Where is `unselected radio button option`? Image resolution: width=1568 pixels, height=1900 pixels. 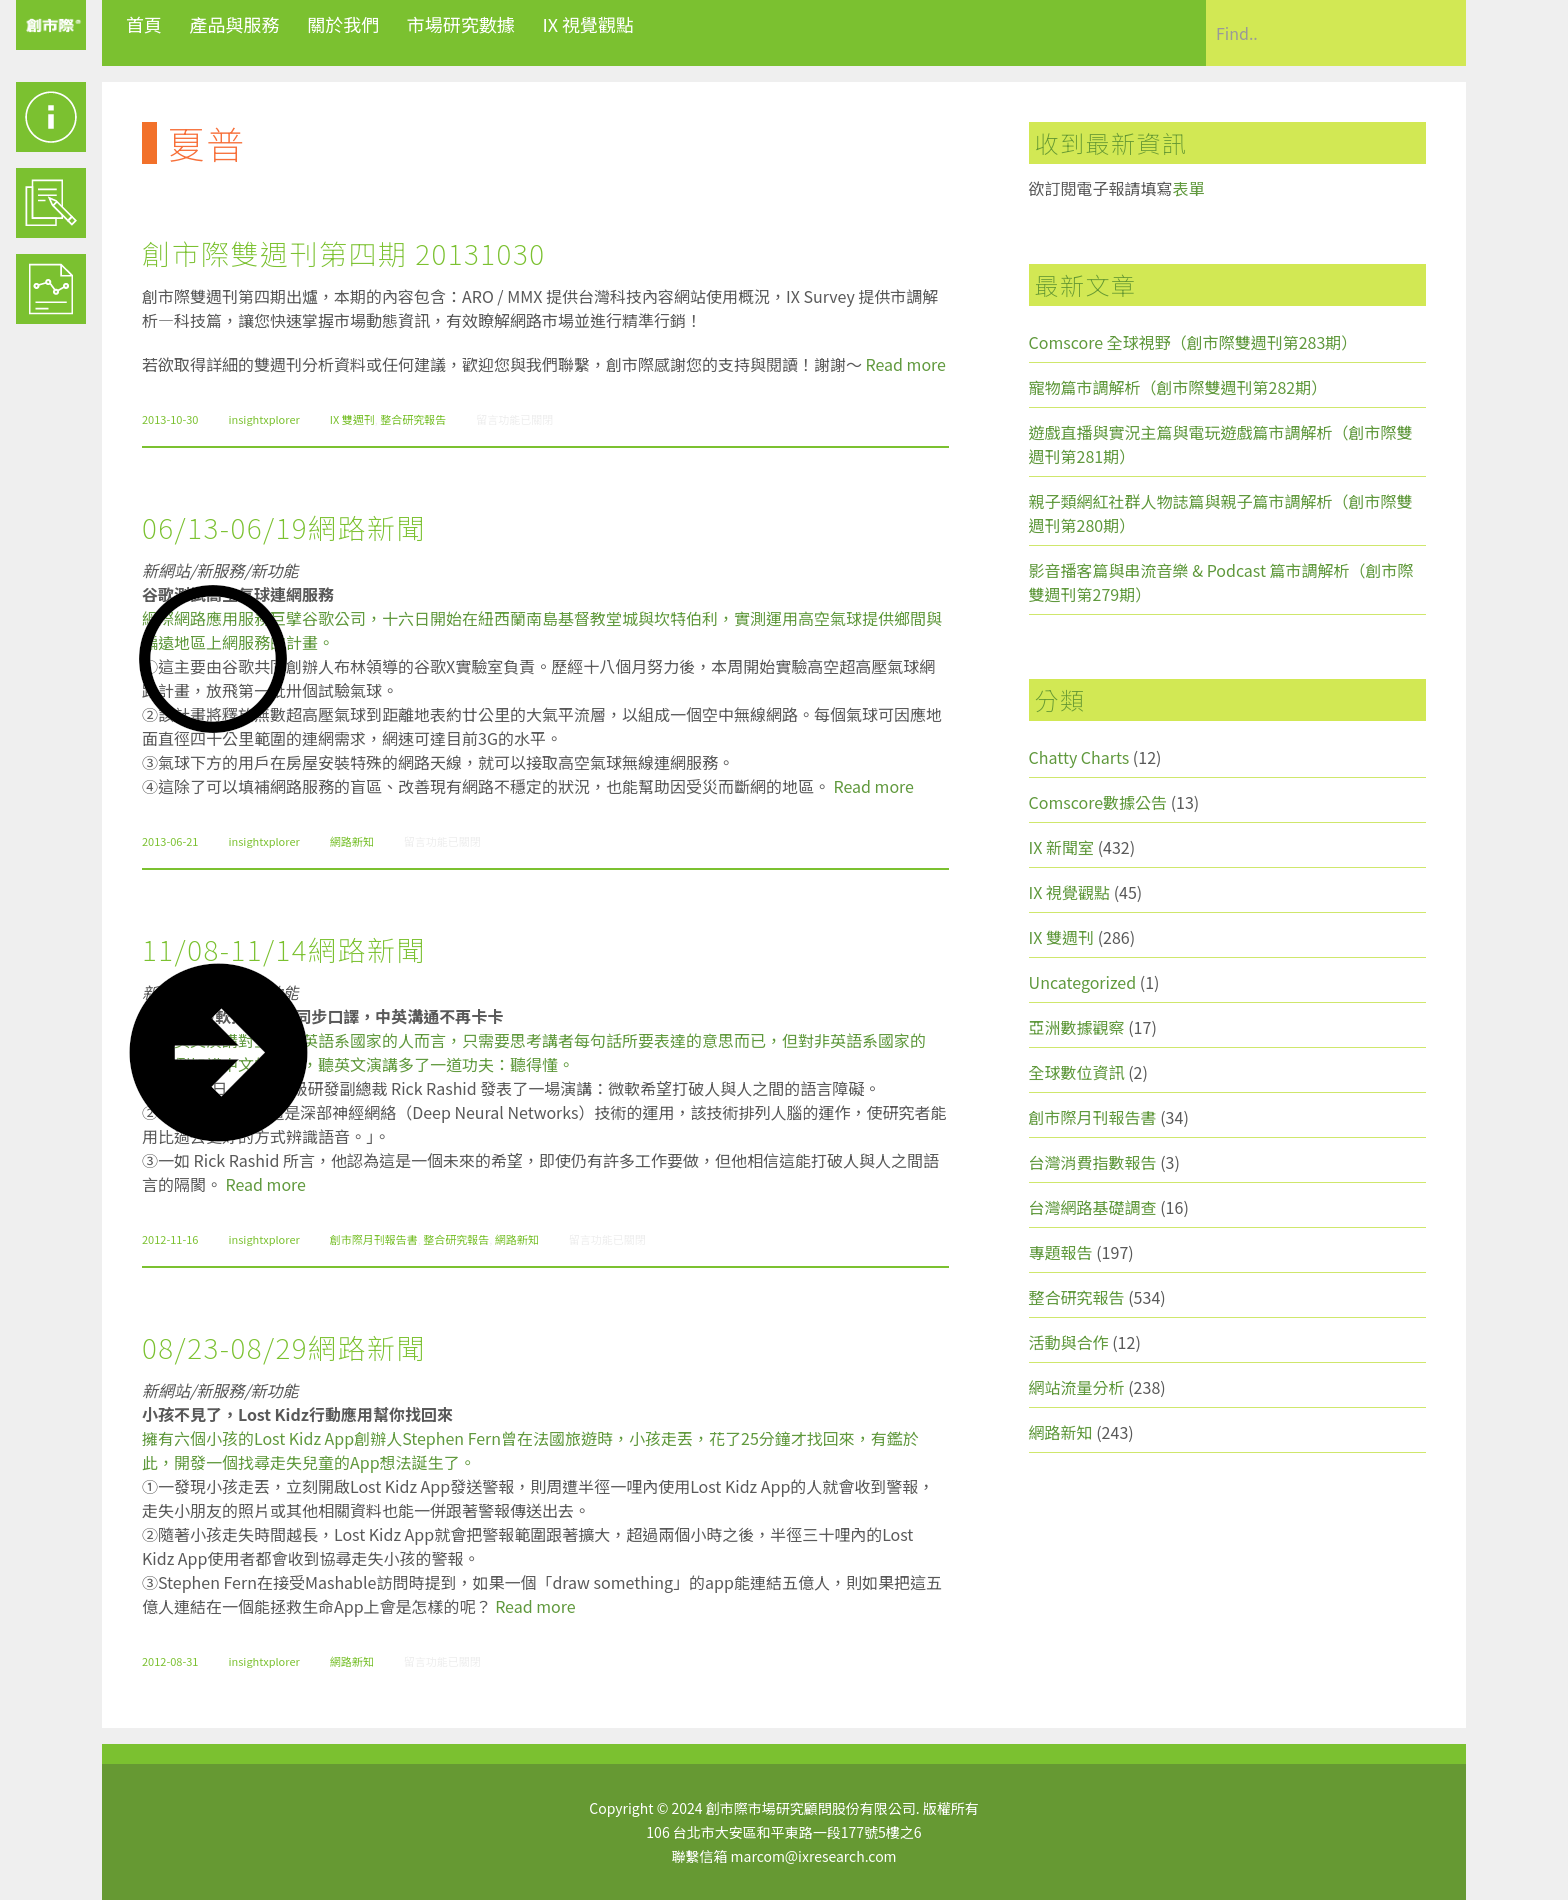 unselected radio button option is located at coordinates (213, 659).